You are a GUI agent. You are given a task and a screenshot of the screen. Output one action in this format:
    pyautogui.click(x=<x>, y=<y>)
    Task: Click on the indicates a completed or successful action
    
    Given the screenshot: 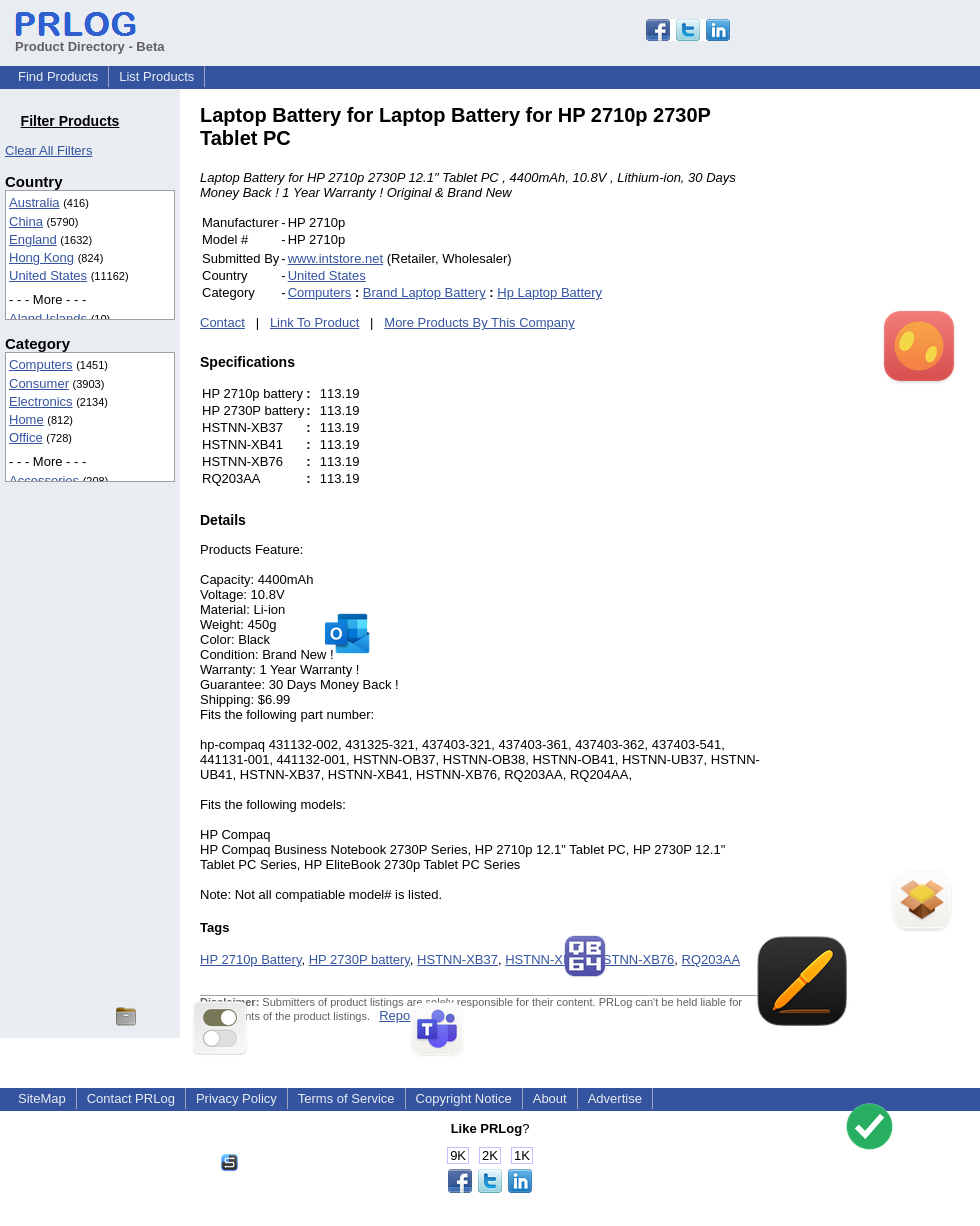 What is the action you would take?
    pyautogui.click(x=869, y=1126)
    